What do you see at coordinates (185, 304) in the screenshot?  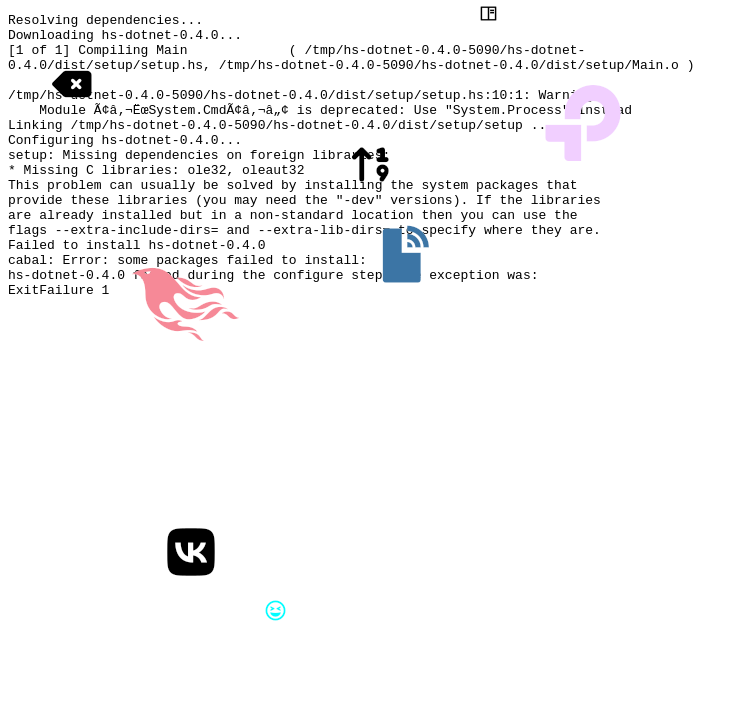 I see `phoenix framework logo` at bounding box center [185, 304].